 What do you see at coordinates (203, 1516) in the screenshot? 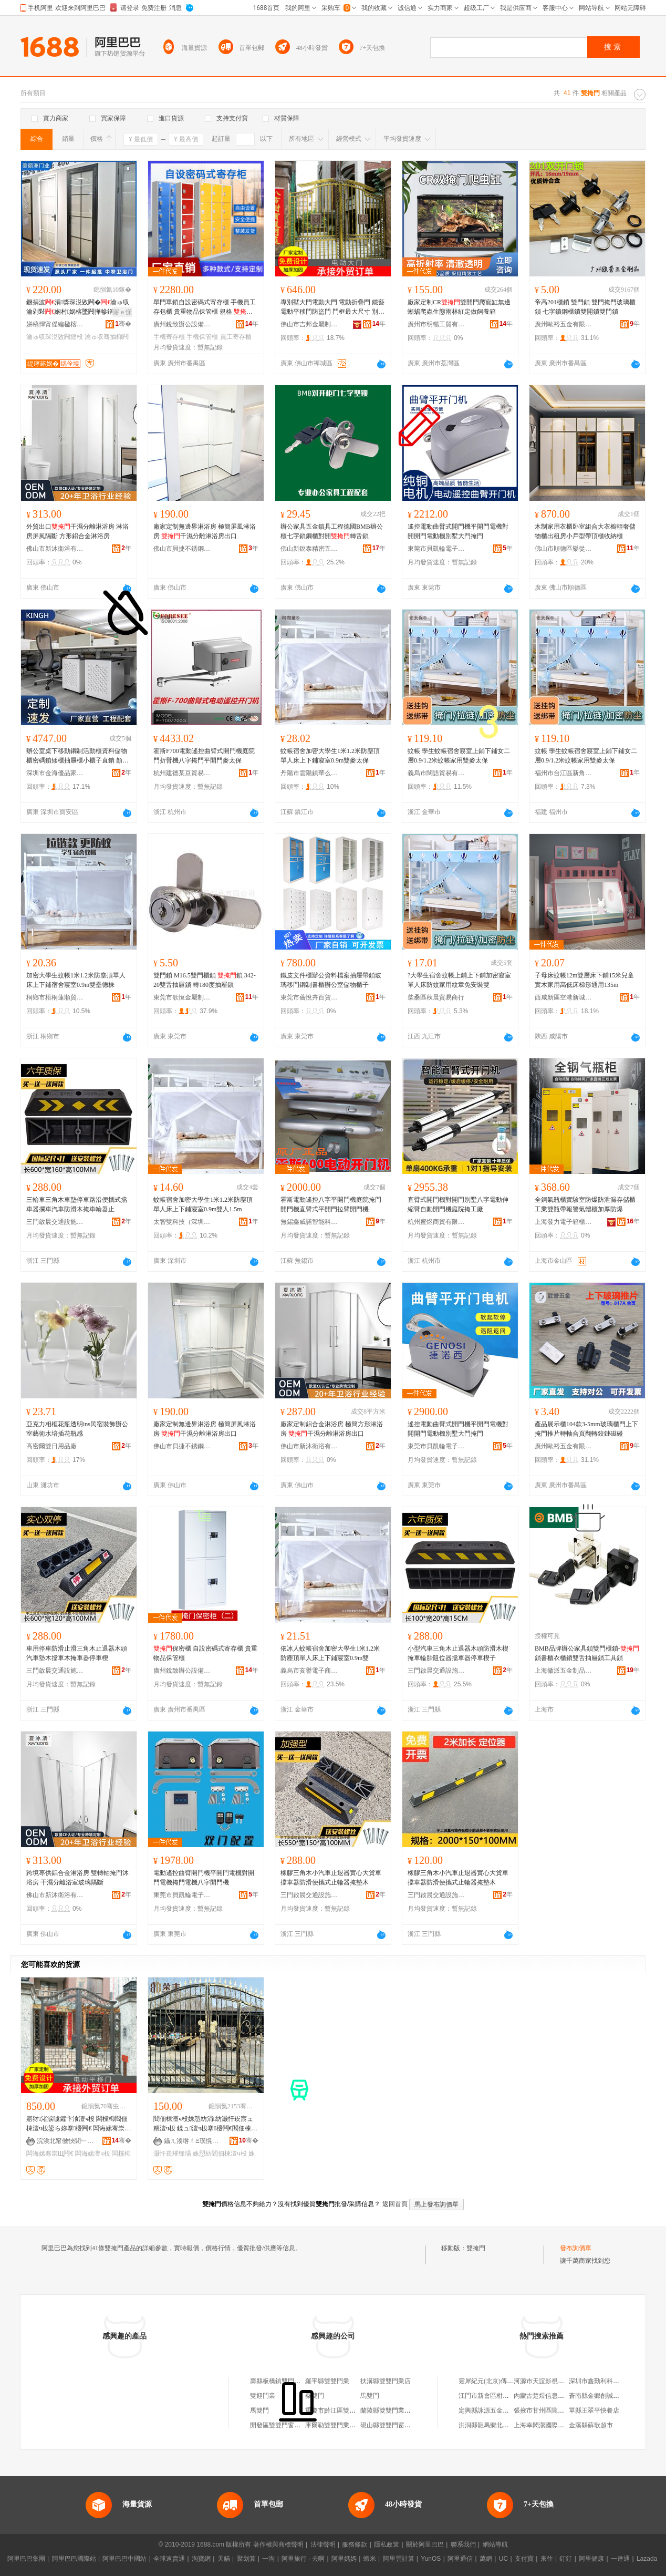
I see `read articles from the new york times` at bounding box center [203, 1516].